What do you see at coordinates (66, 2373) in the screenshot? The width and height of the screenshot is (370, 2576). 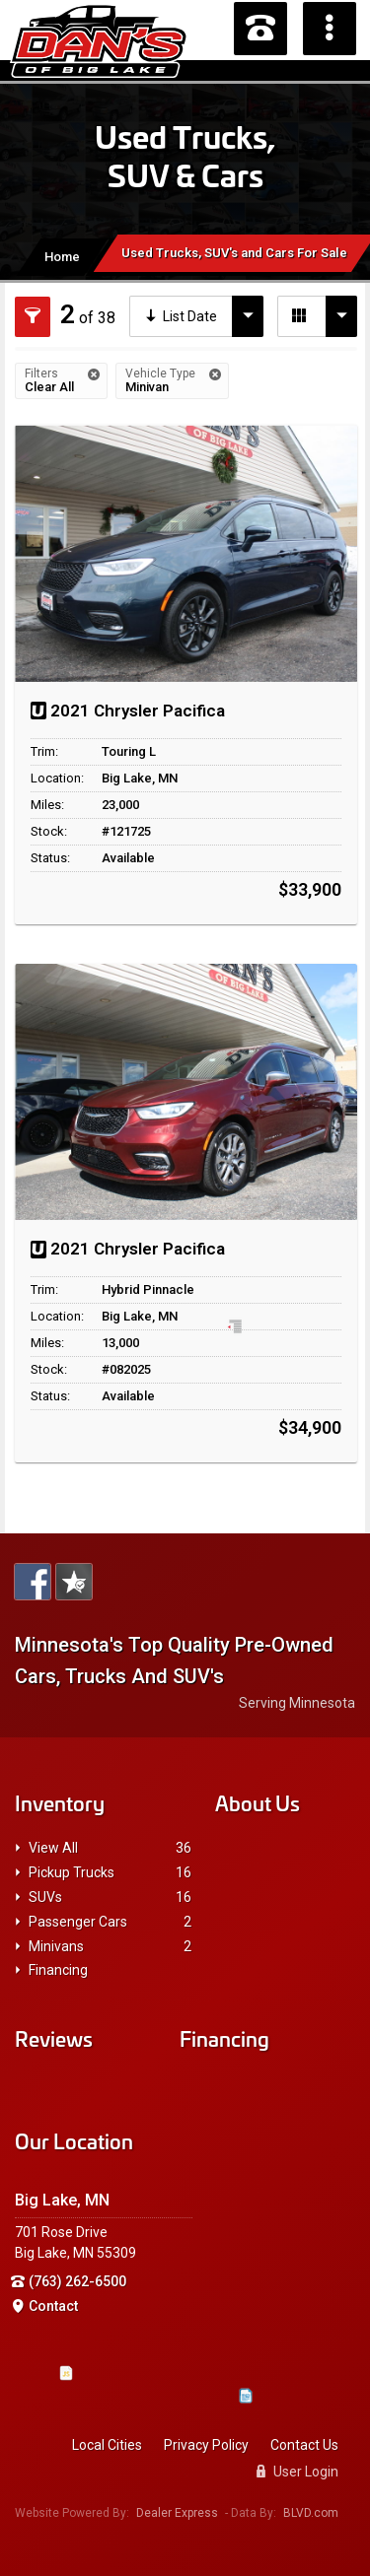 I see `indicates a javascript file type` at bounding box center [66, 2373].